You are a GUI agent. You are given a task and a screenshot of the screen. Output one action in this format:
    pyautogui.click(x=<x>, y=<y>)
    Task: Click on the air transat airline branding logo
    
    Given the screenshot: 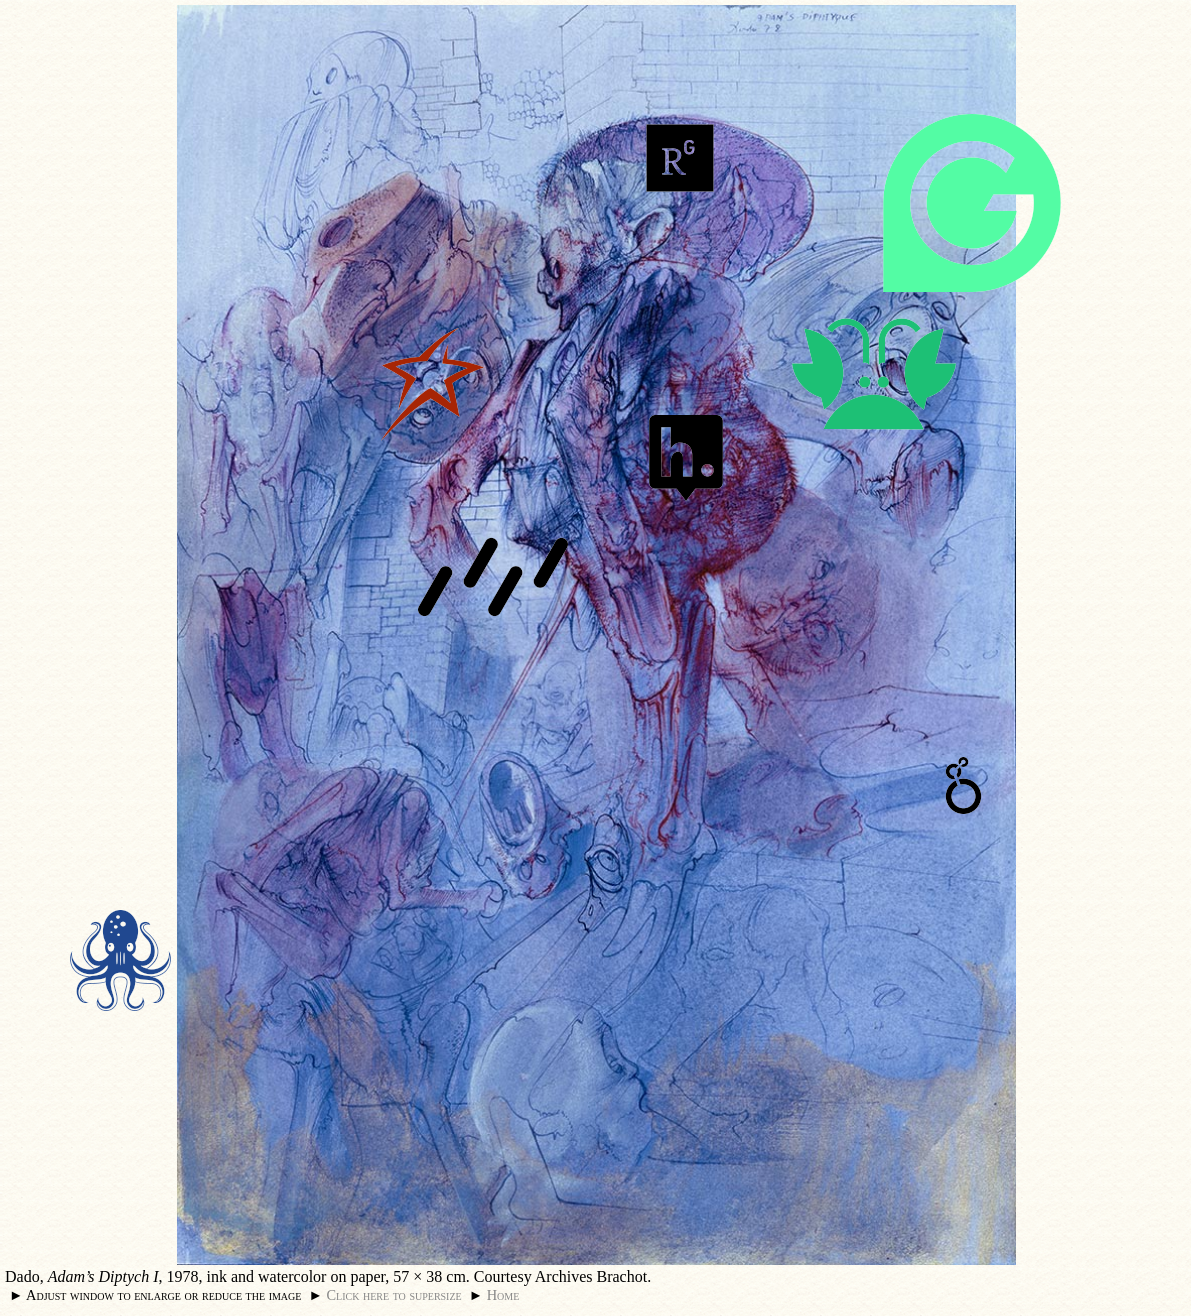 What is the action you would take?
    pyautogui.click(x=432, y=384)
    